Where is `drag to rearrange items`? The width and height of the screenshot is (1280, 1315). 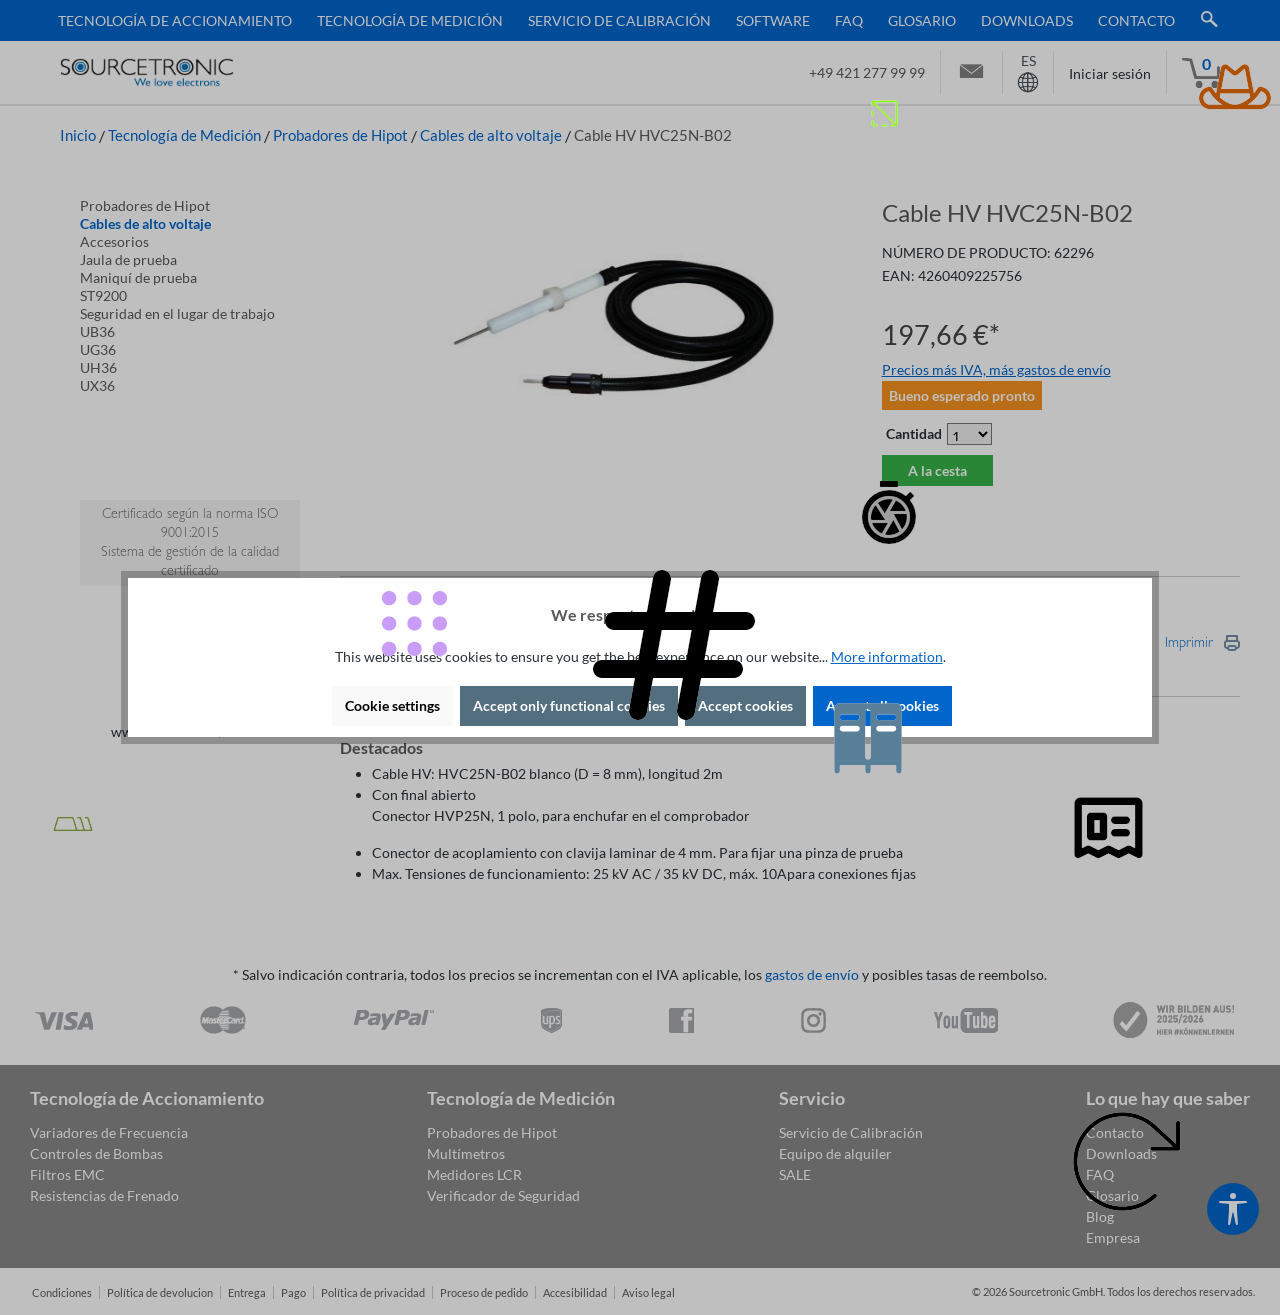 drag to rearrange items is located at coordinates (414, 623).